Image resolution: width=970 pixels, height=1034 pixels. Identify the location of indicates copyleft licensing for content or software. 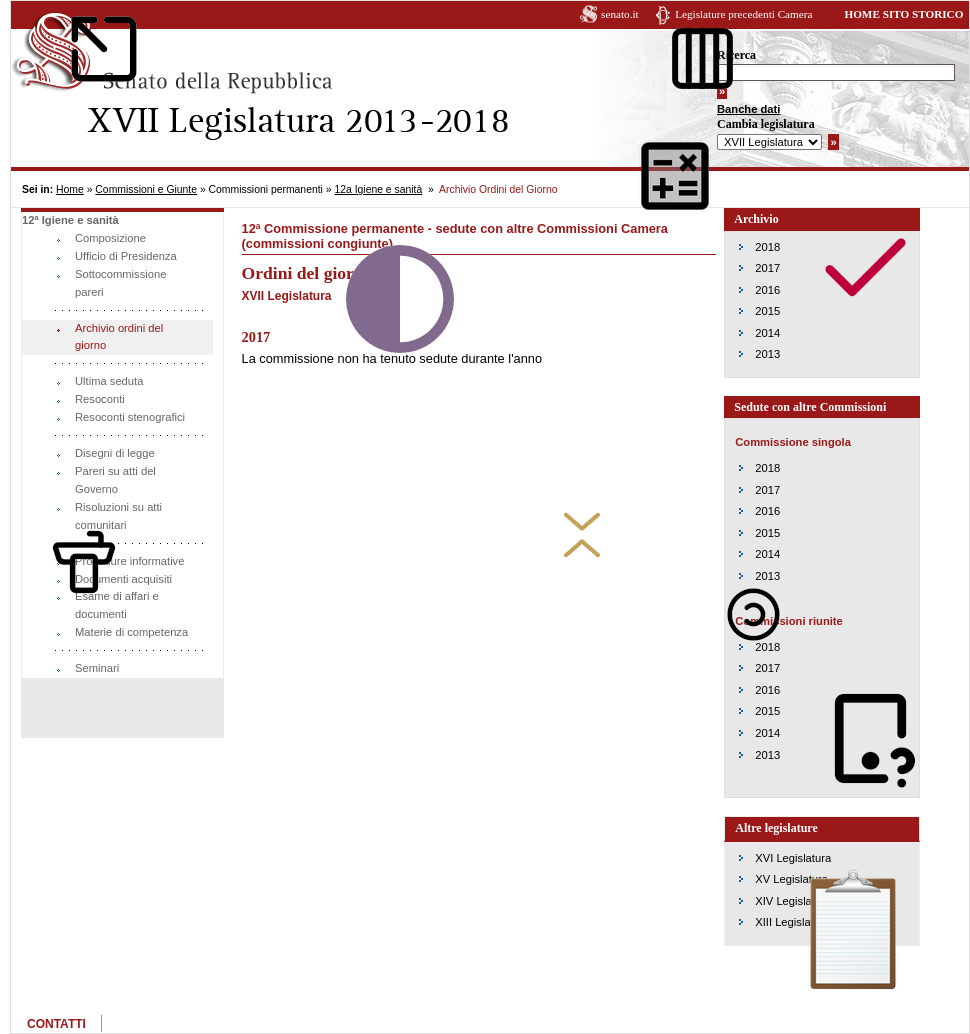
(753, 614).